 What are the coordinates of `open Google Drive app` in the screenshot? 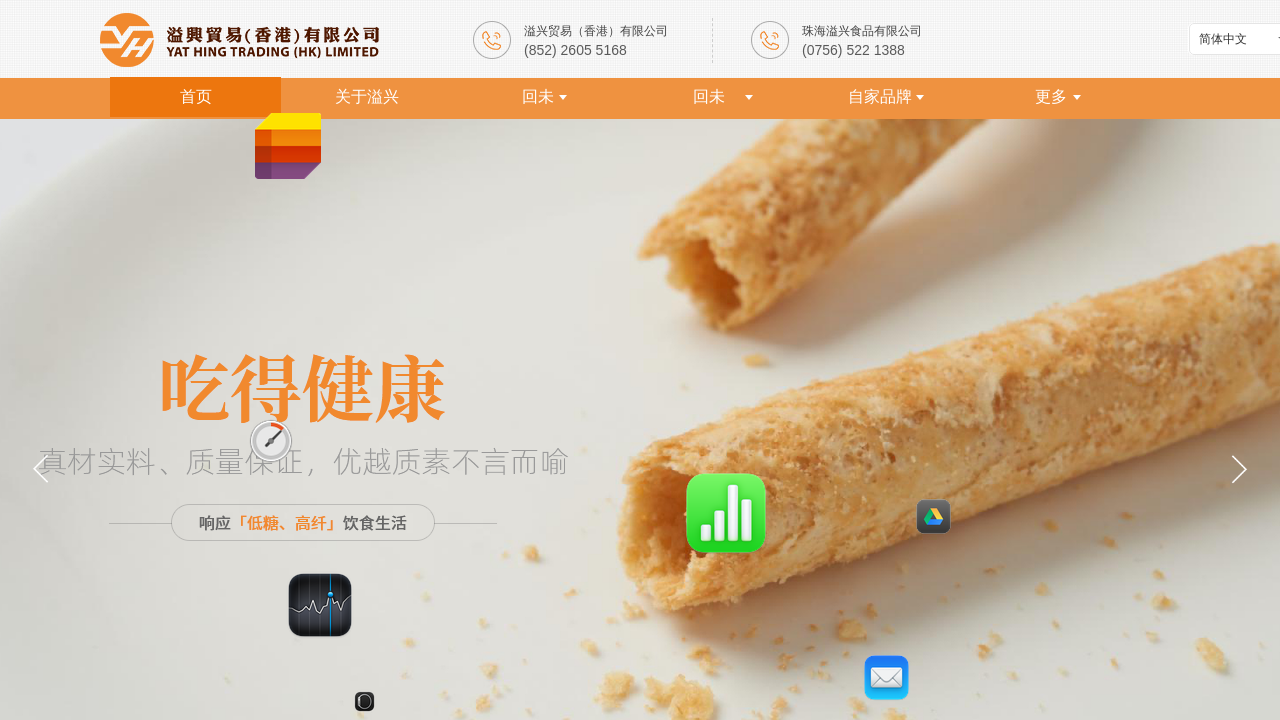 It's located at (933, 516).